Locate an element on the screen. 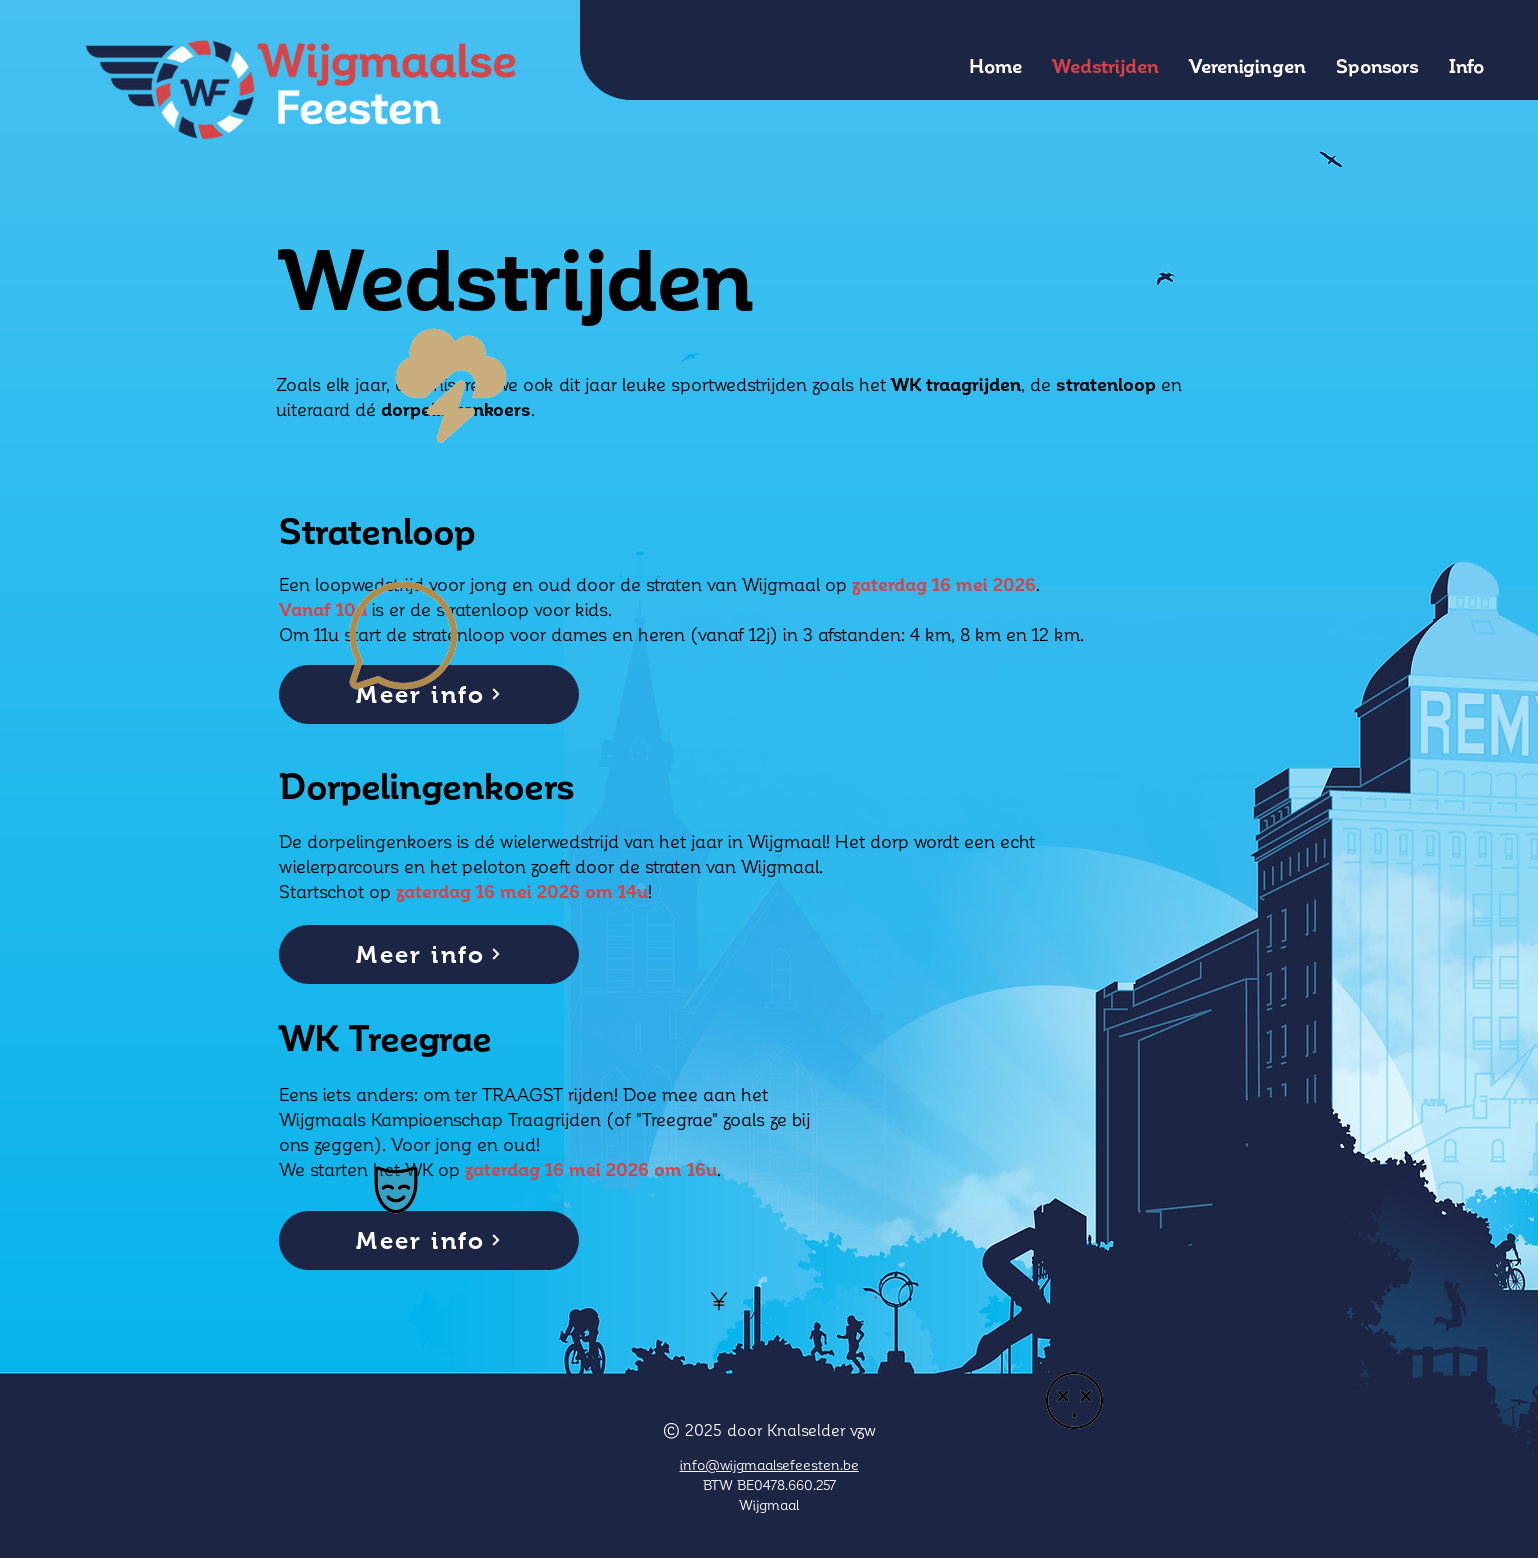  indicates an error or failed action is located at coordinates (1074, 1400).